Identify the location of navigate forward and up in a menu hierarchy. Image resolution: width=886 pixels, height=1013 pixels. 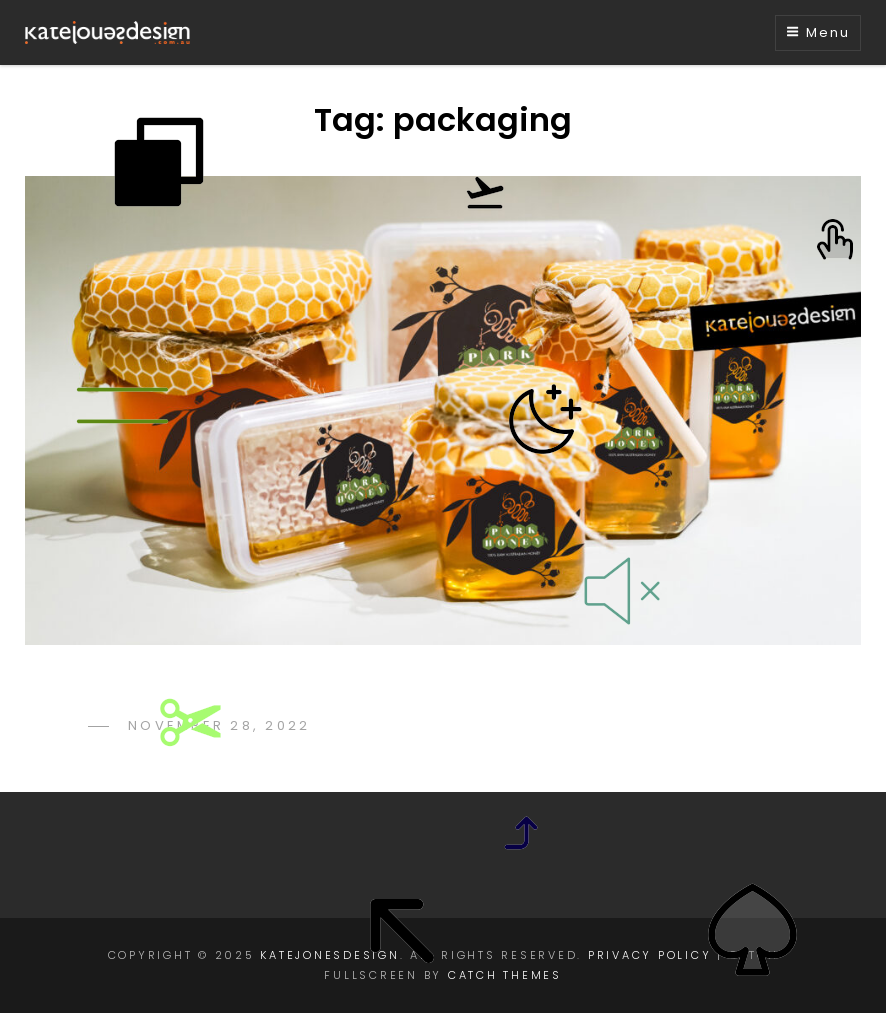
(520, 834).